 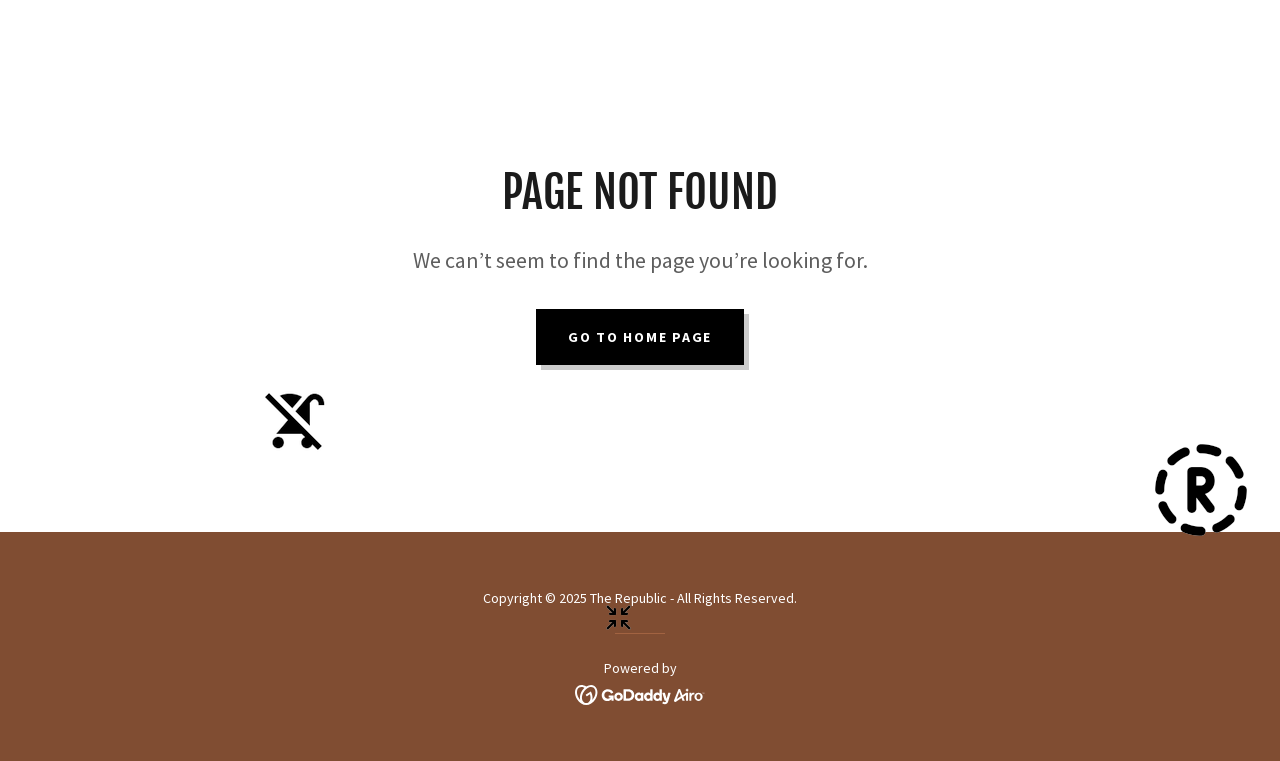 What do you see at coordinates (295, 419) in the screenshot?
I see `indicates strollers are not permitted in this area` at bounding box center [295, 419].